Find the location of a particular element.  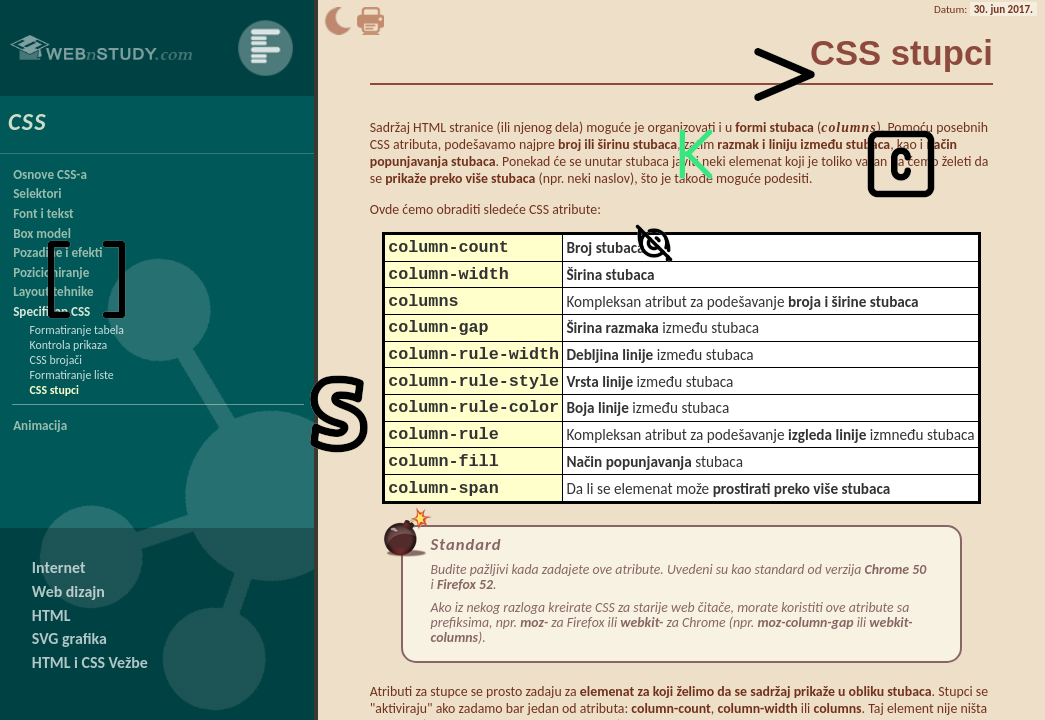

connect to Stripe payment services is located at coordinates (337, 414).